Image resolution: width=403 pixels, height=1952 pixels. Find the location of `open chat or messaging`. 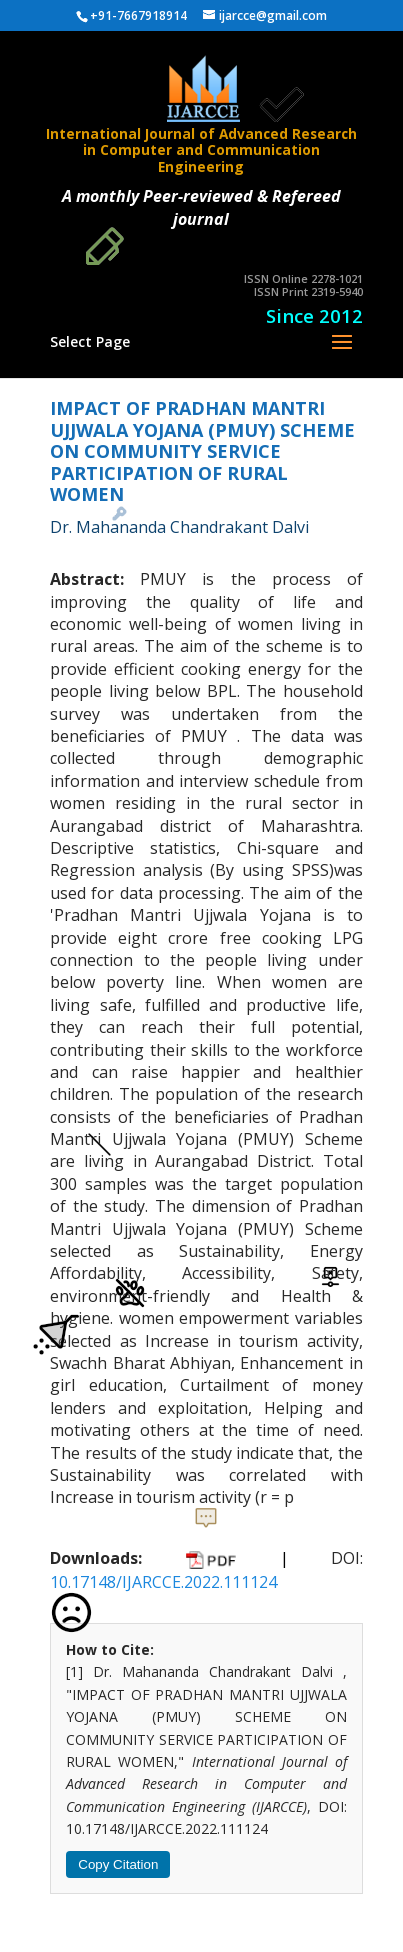

open chat or messaging is located at coordinates (206, 1517).